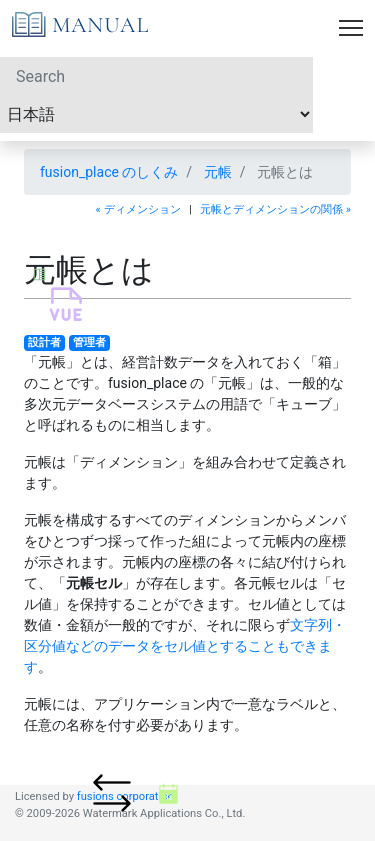 This screenshot has width=375, height=841. I want to click on toggle half-screen or split view mode, so click(39, 274).